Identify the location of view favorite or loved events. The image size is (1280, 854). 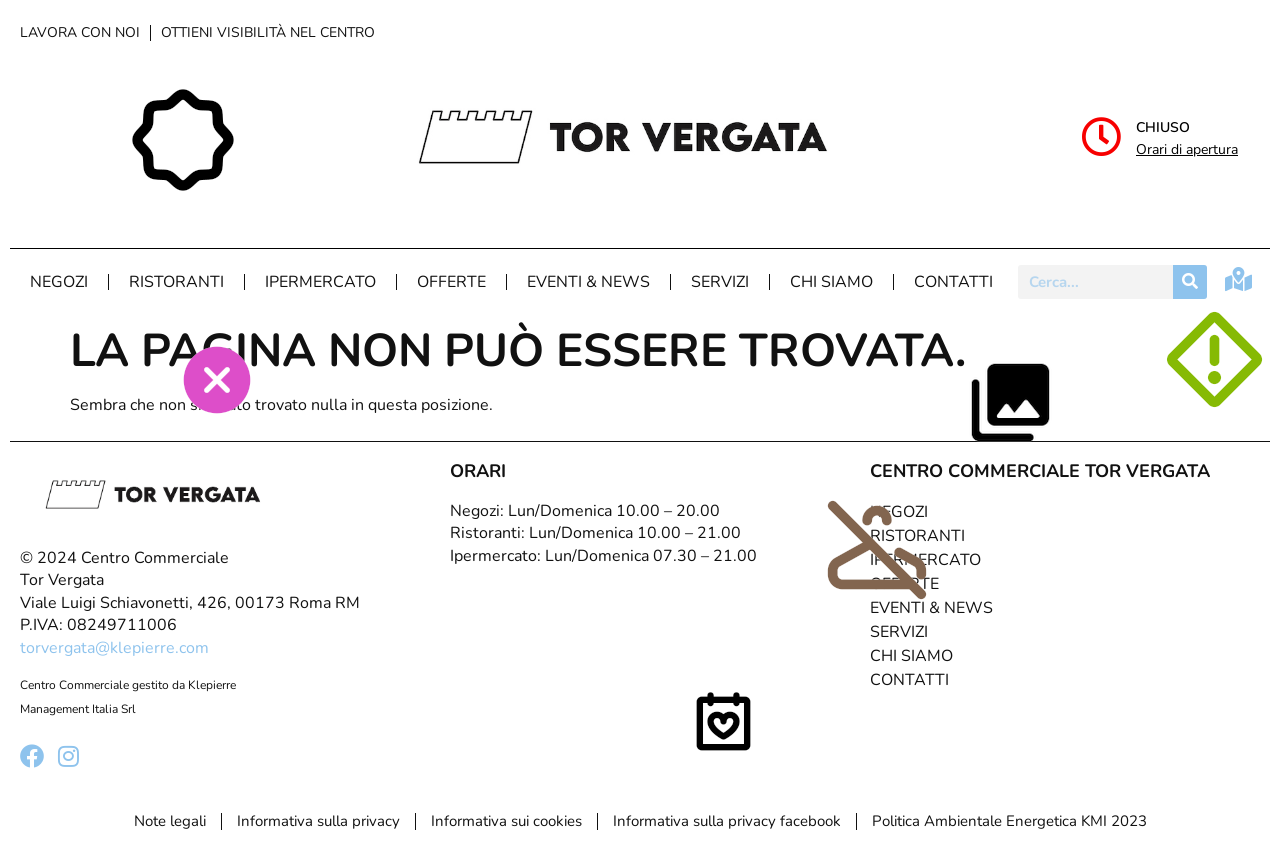
(723, 723).